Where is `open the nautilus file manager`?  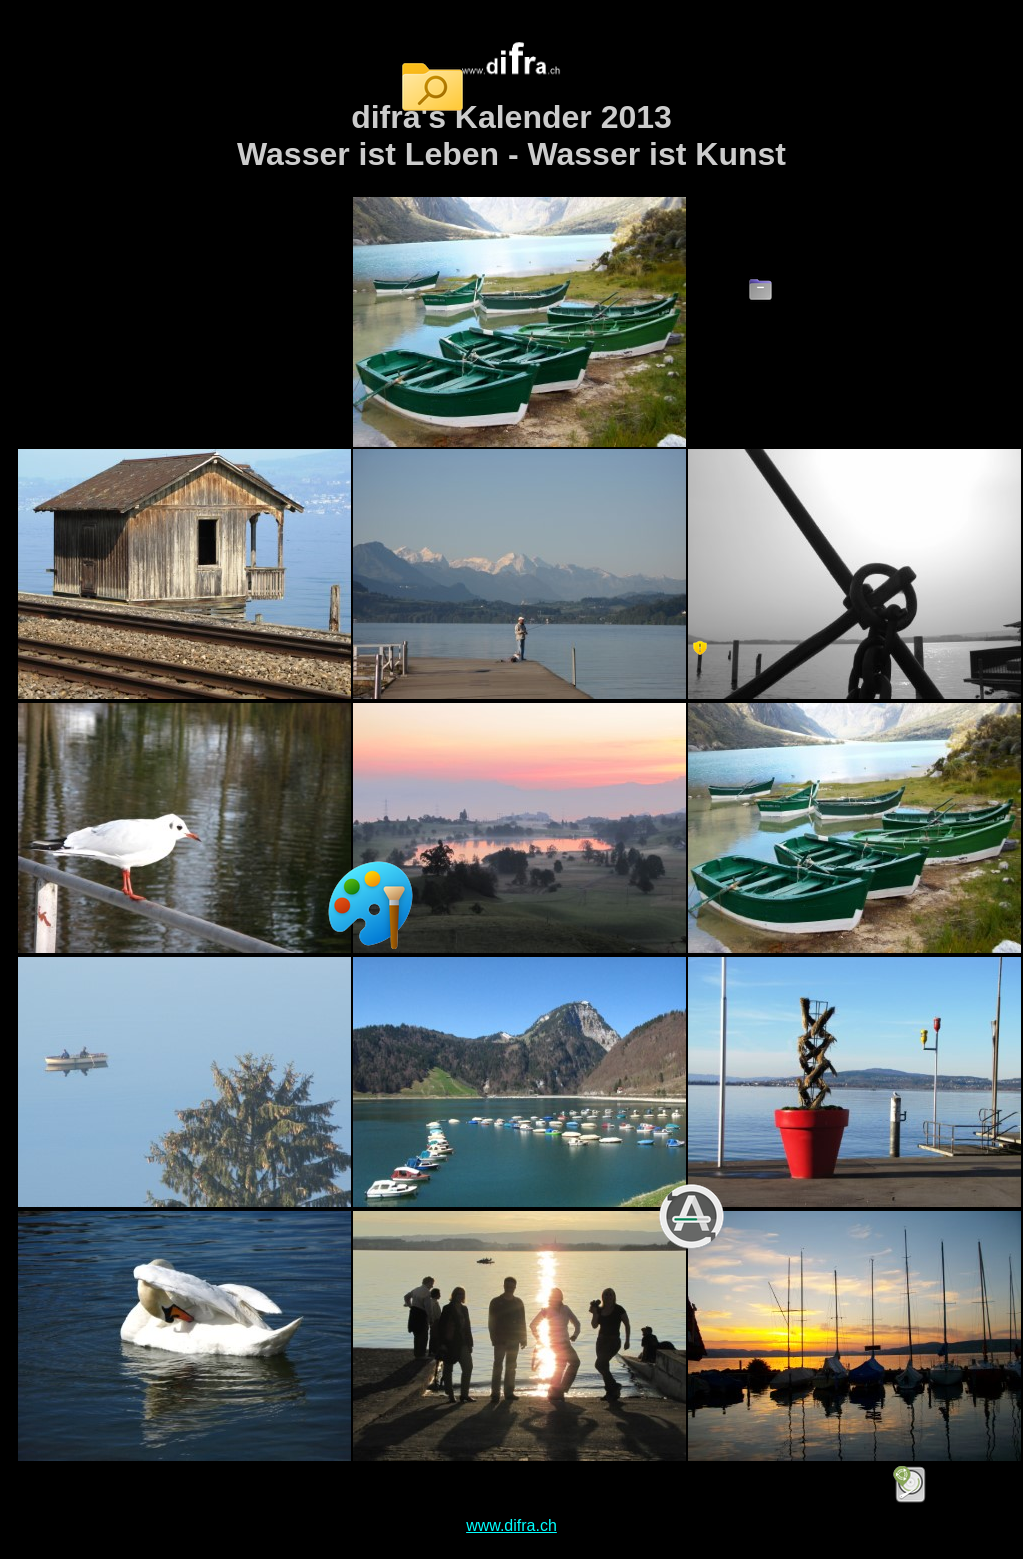 open the nautilus file manager is located at coordinates (760, 289).